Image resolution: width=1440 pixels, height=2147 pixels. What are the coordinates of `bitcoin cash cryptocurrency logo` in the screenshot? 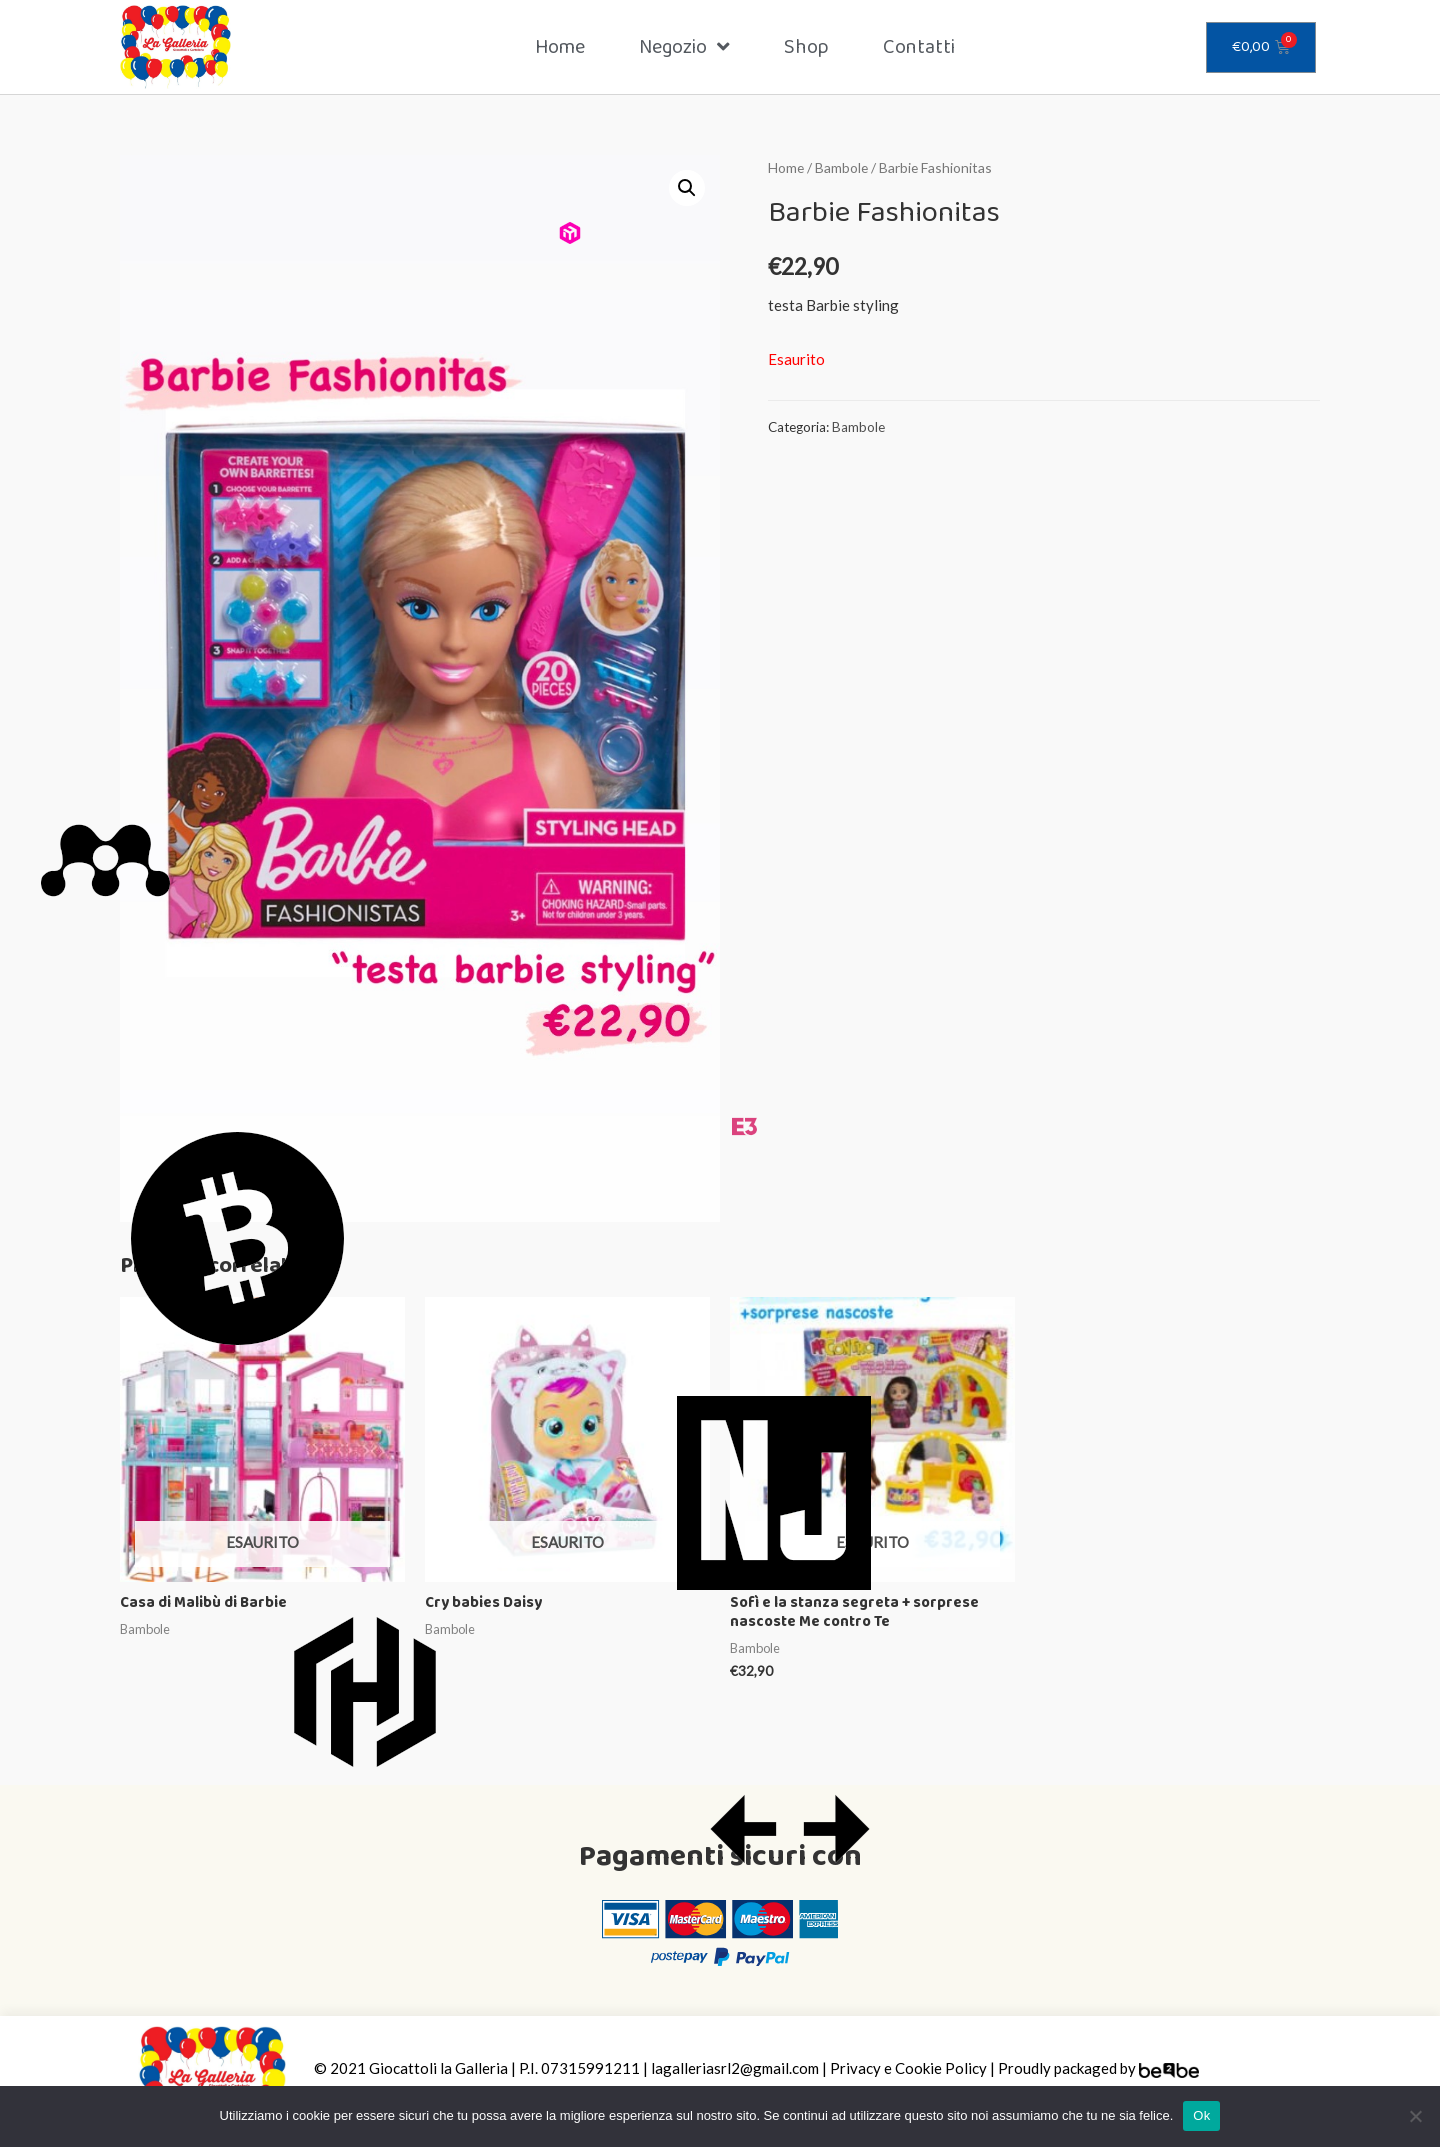 It's located at (237, 1238).